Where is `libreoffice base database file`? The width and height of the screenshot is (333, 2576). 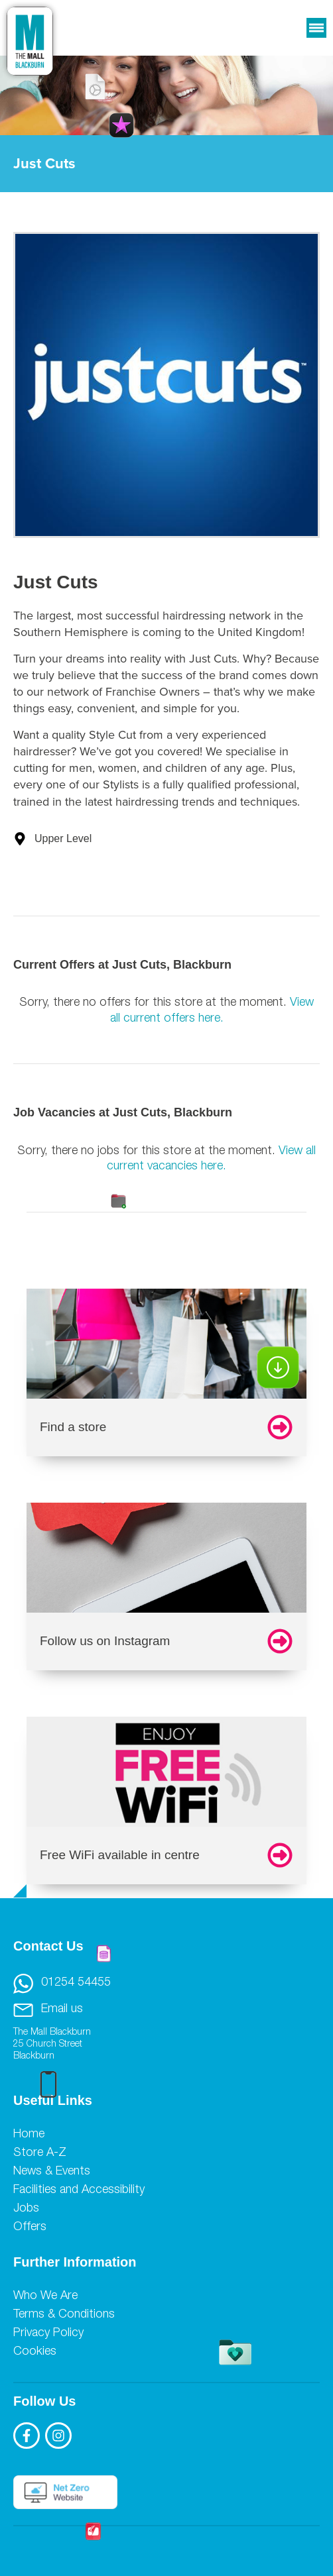
libreoffice base database file is located at coordinates (103, 1953).